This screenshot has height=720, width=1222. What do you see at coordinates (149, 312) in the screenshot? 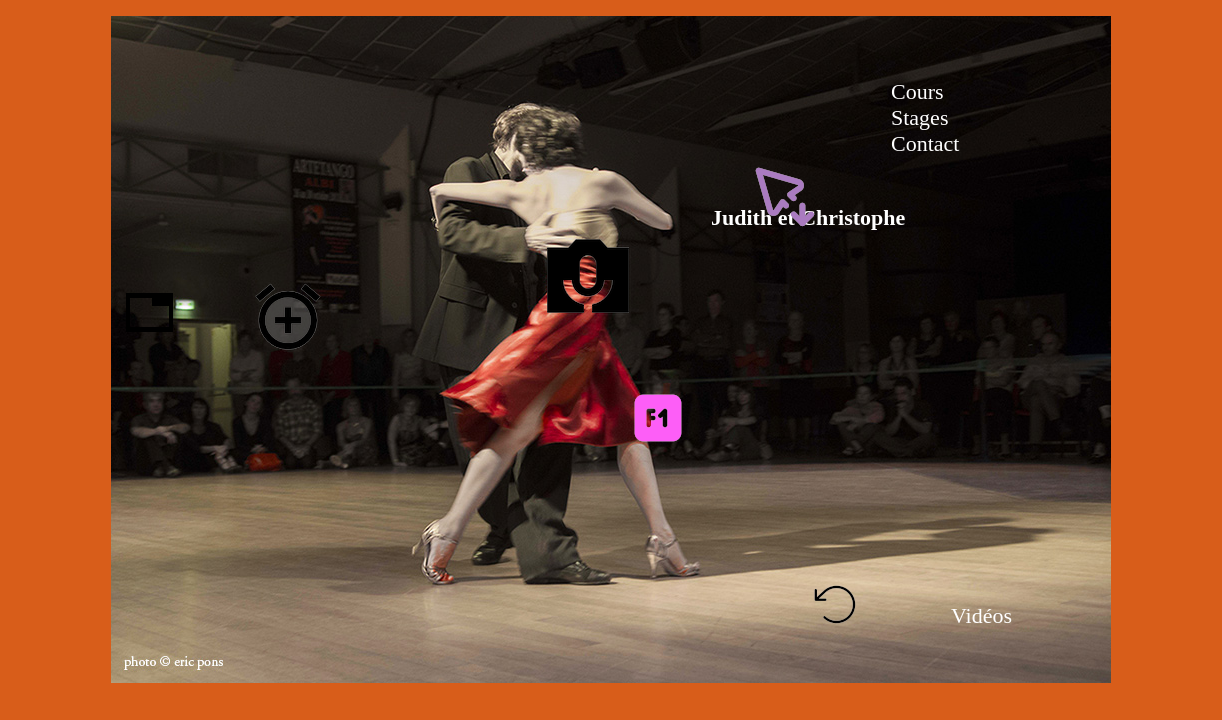
I see `open a new browser tab` at bounding box center [149, 312].